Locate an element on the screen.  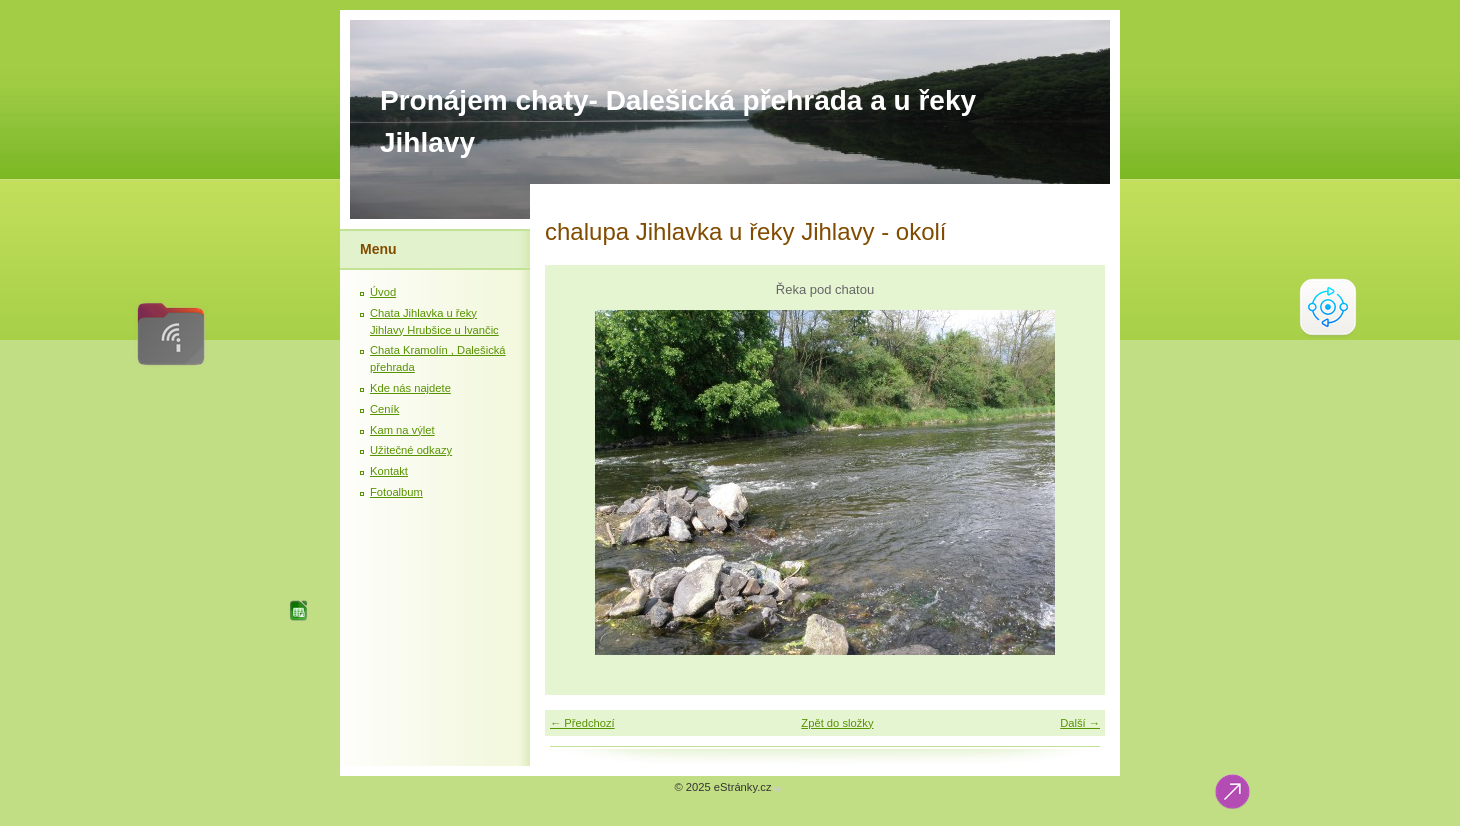
open LibreOffice Calc spreadsheet application is located at coordinates (298, 610).